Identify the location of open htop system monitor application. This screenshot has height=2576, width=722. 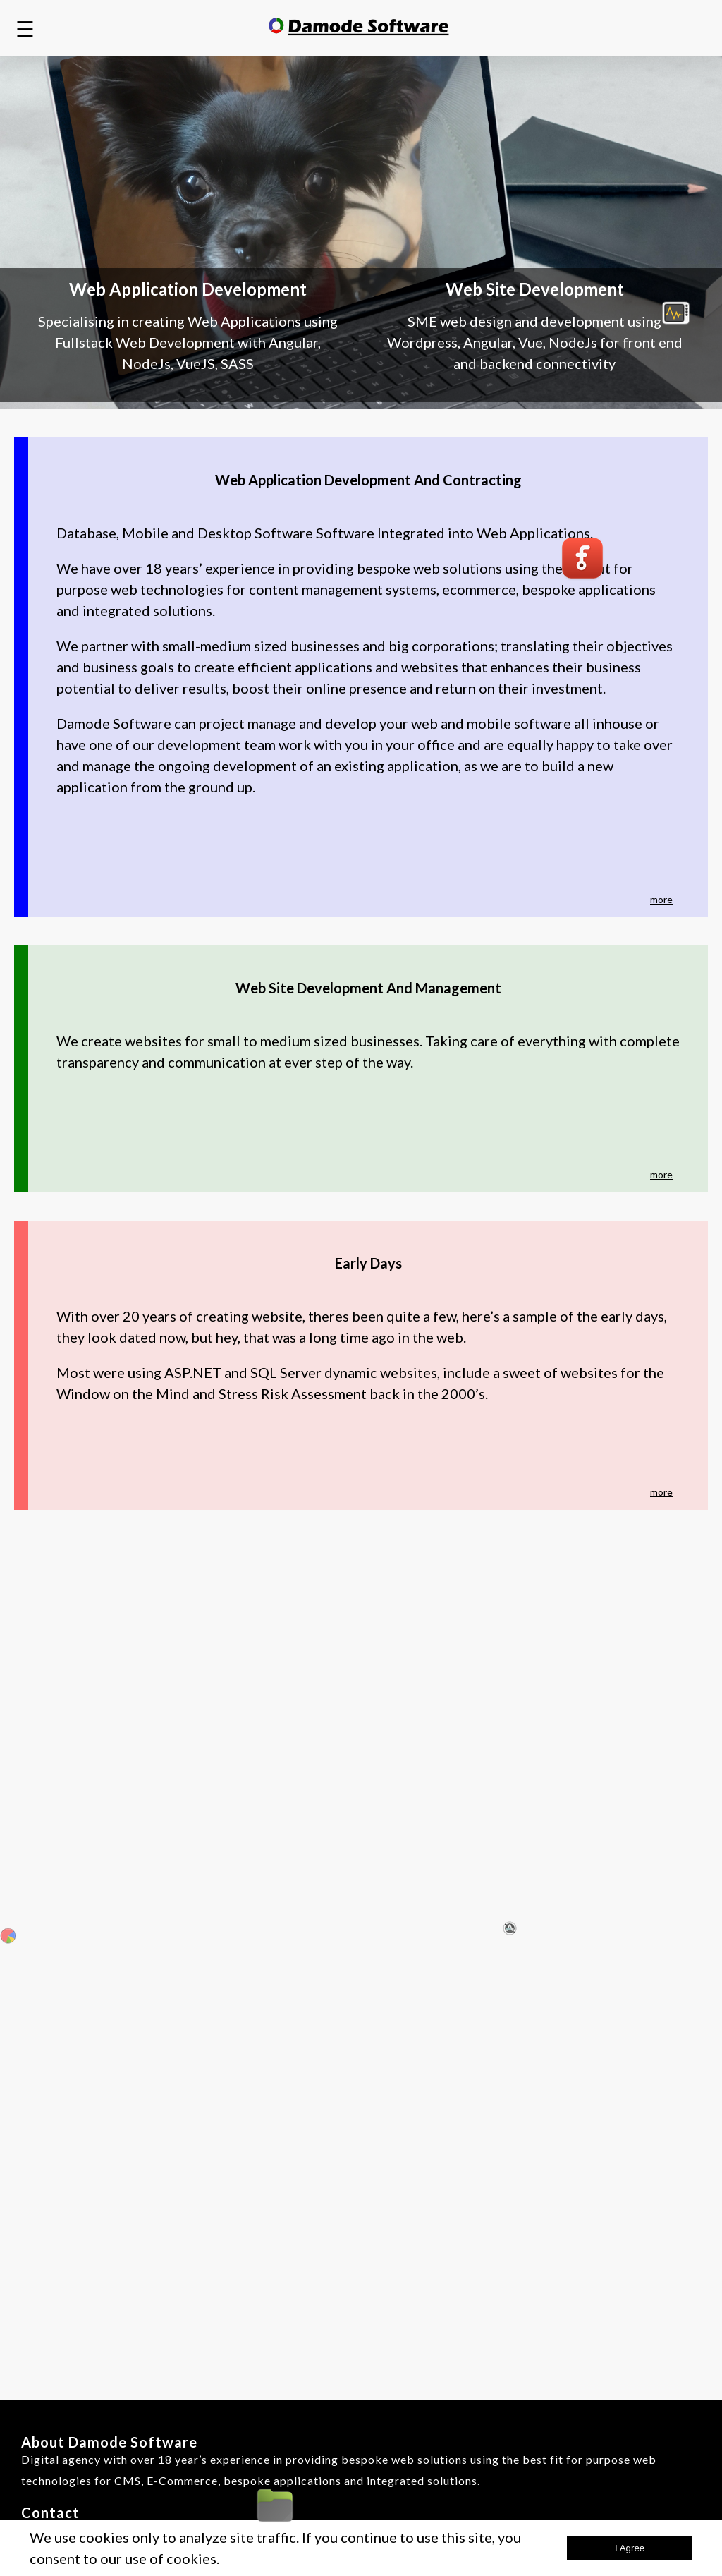
(675, 313).